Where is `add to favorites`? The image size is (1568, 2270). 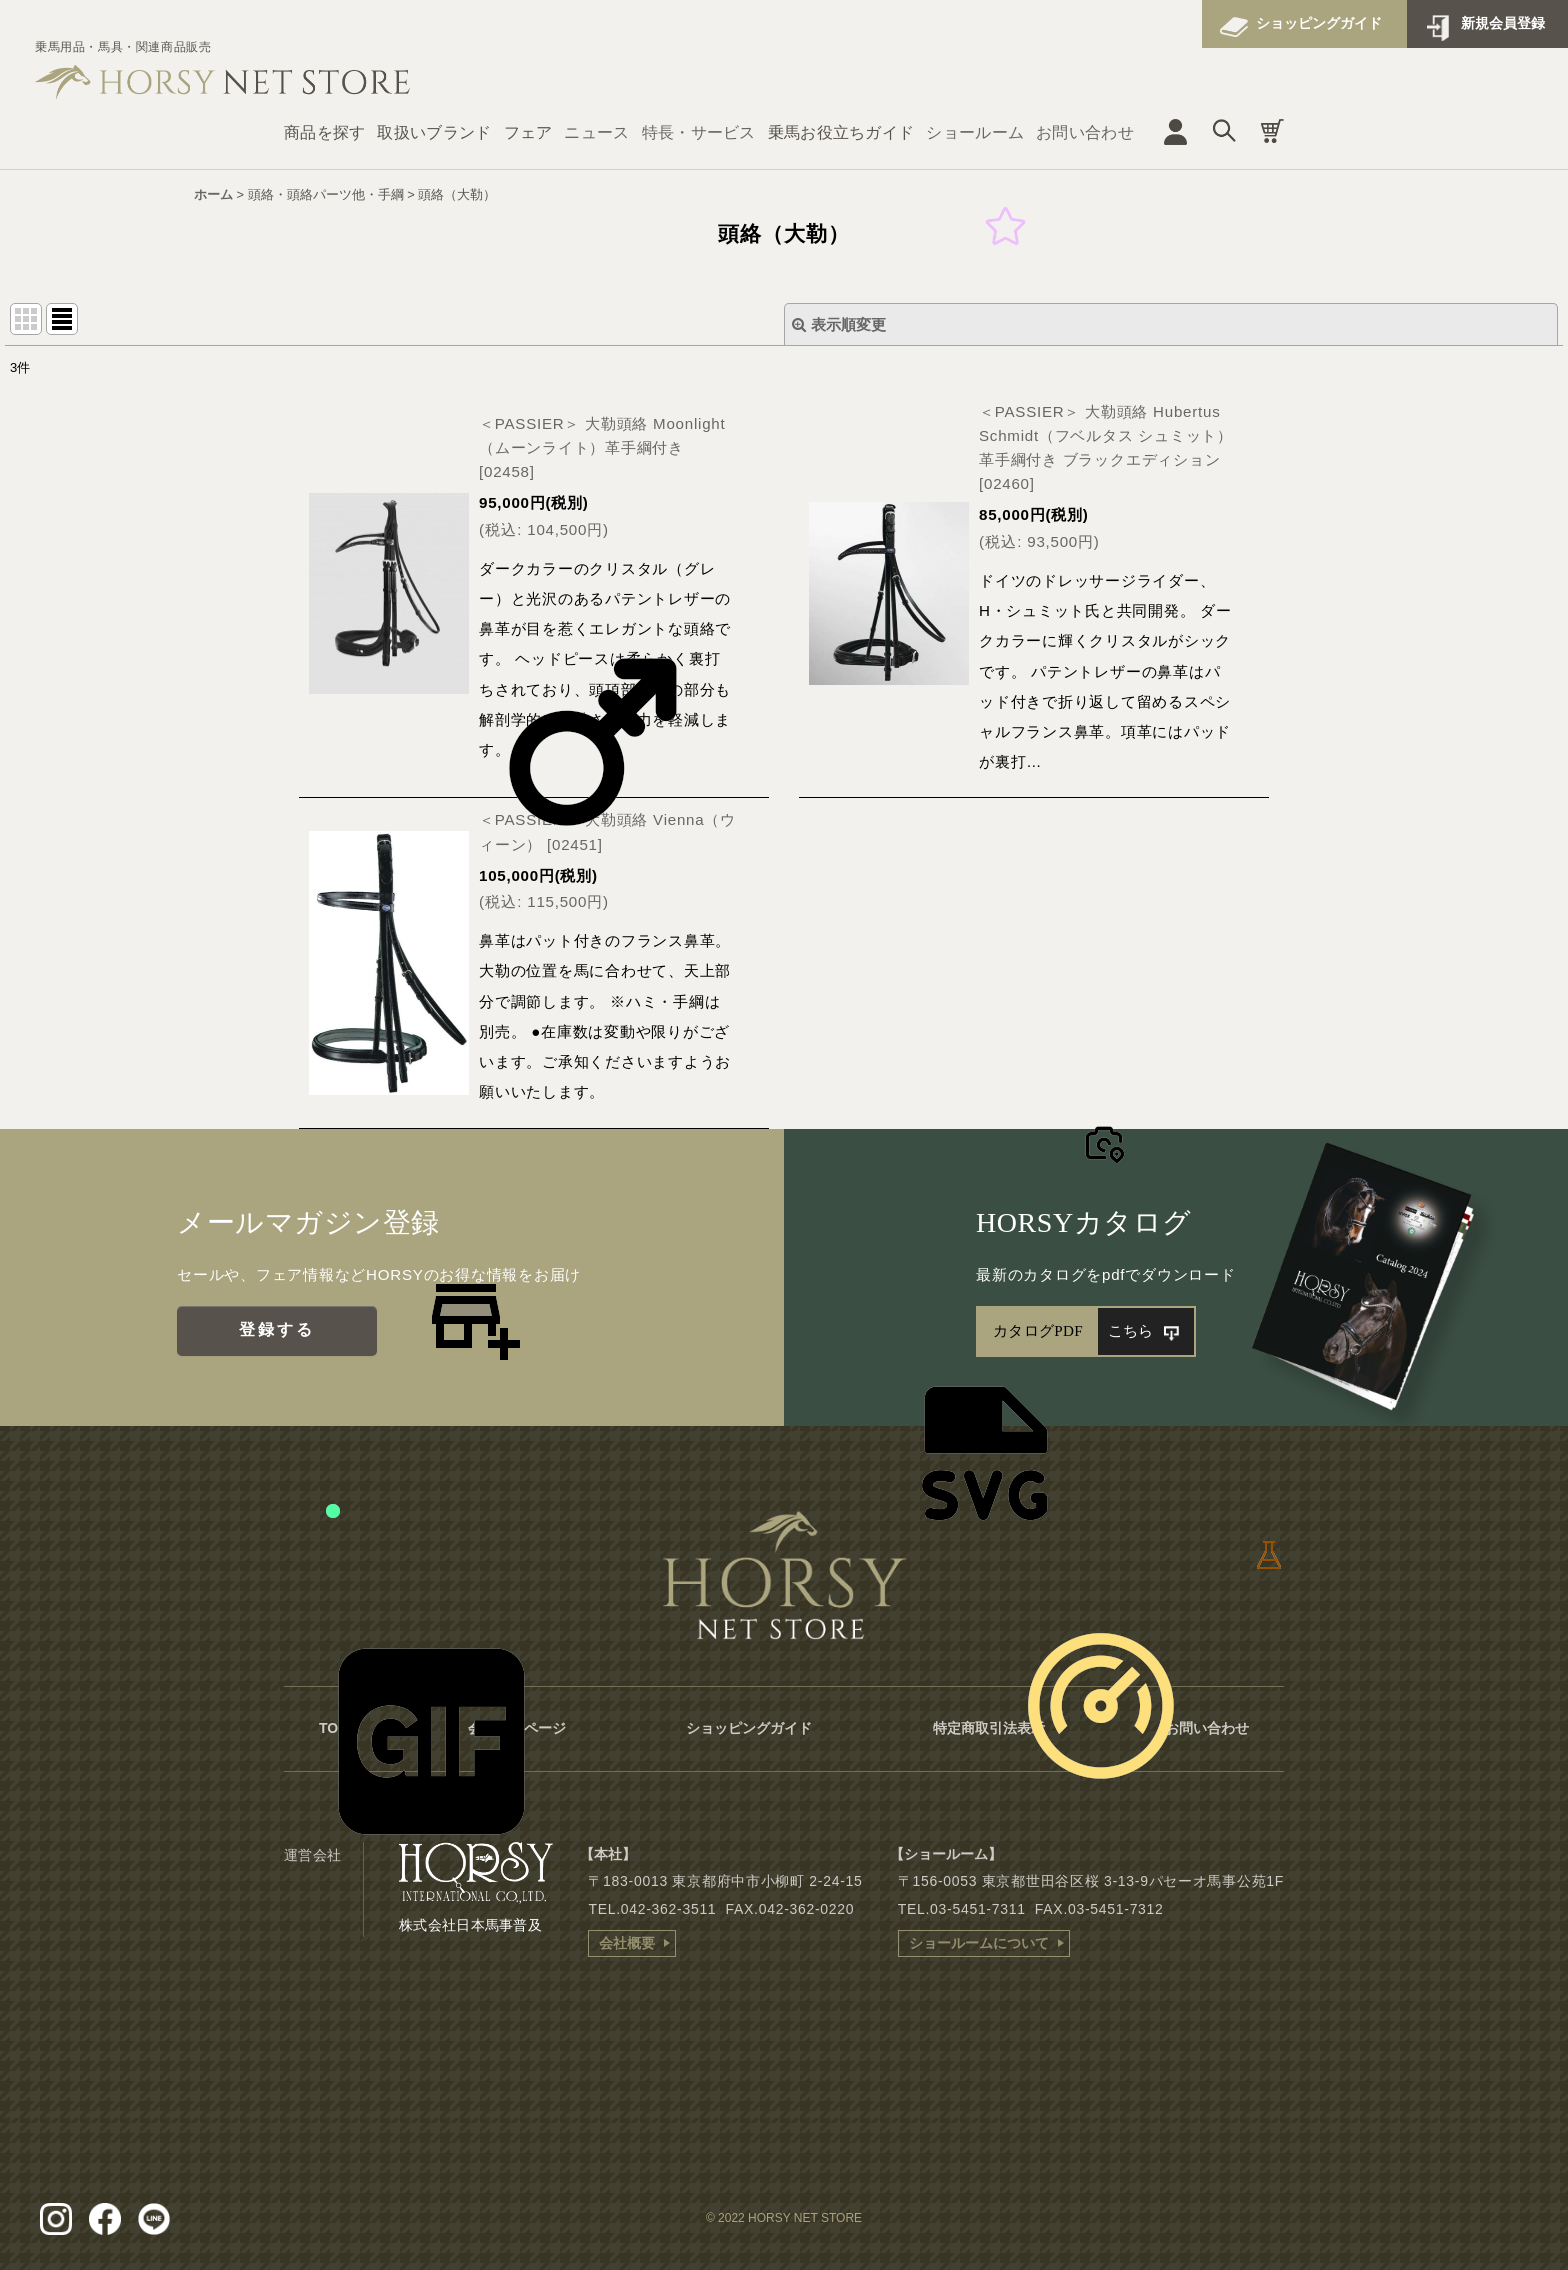 add to favorites is located at coordinates (1005, 226).